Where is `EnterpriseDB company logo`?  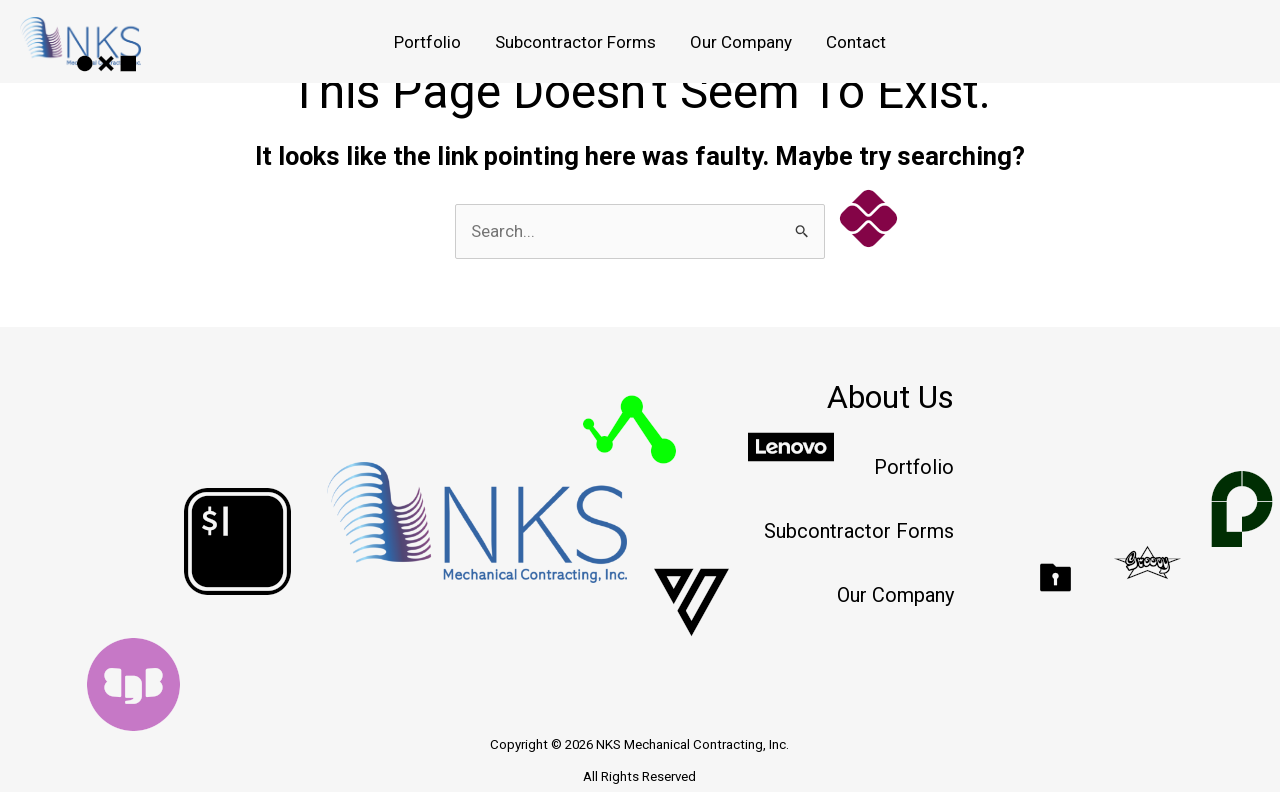
EnterpriseDB company logo is located at coordinates (133, 684).